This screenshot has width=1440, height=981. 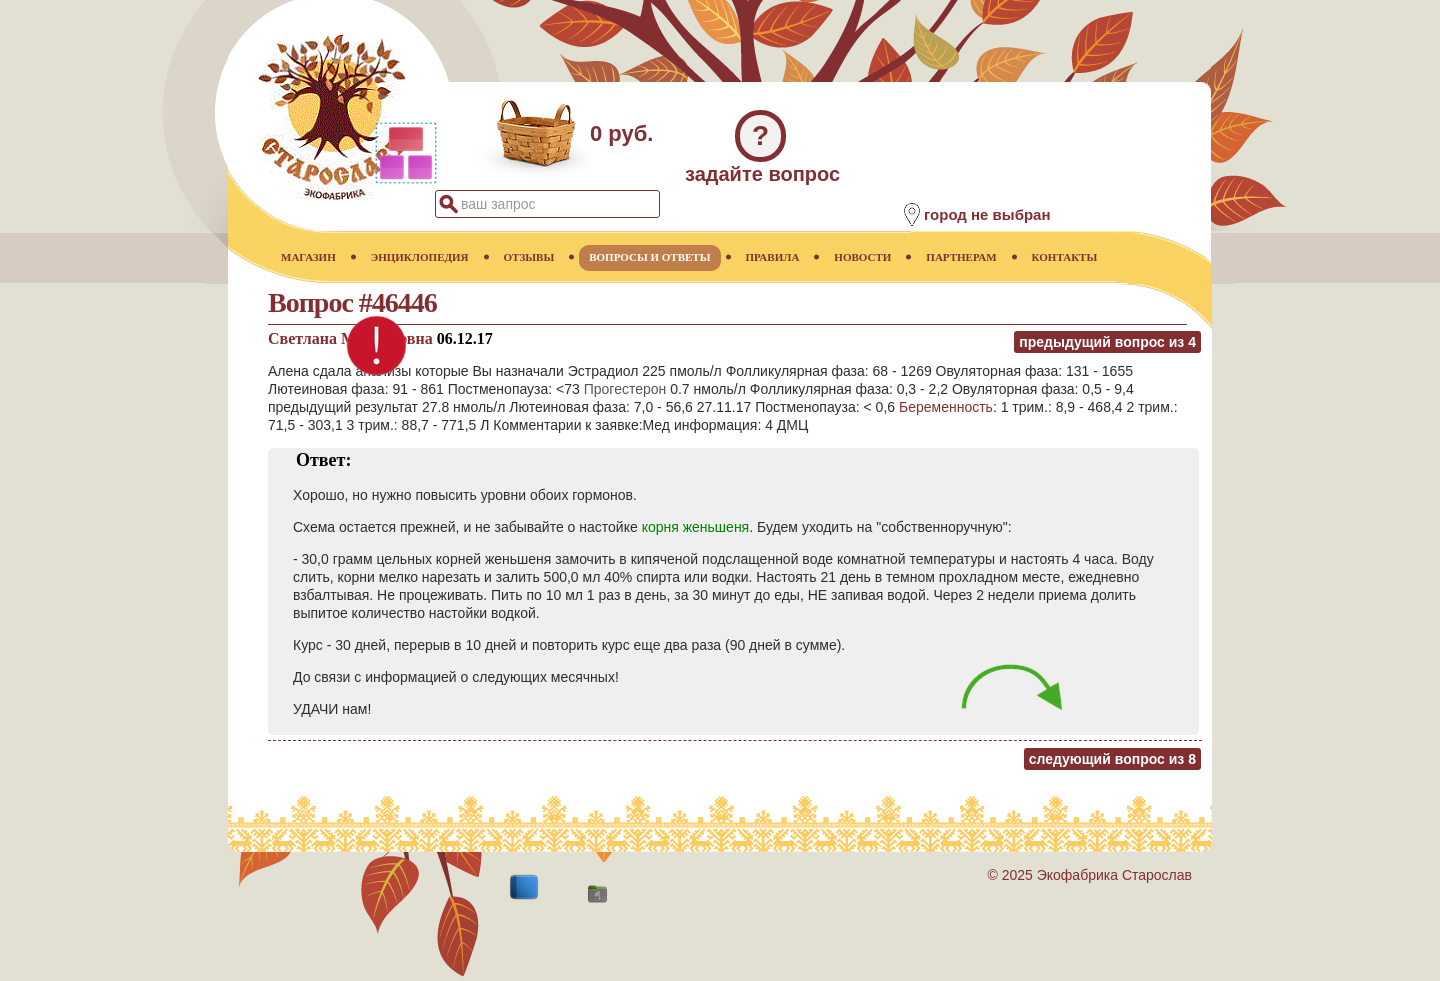 What do you see at coordinates (1012, 686) in the screenshot?
I see `redo the last undone action` at bounding box center [1012, 686].